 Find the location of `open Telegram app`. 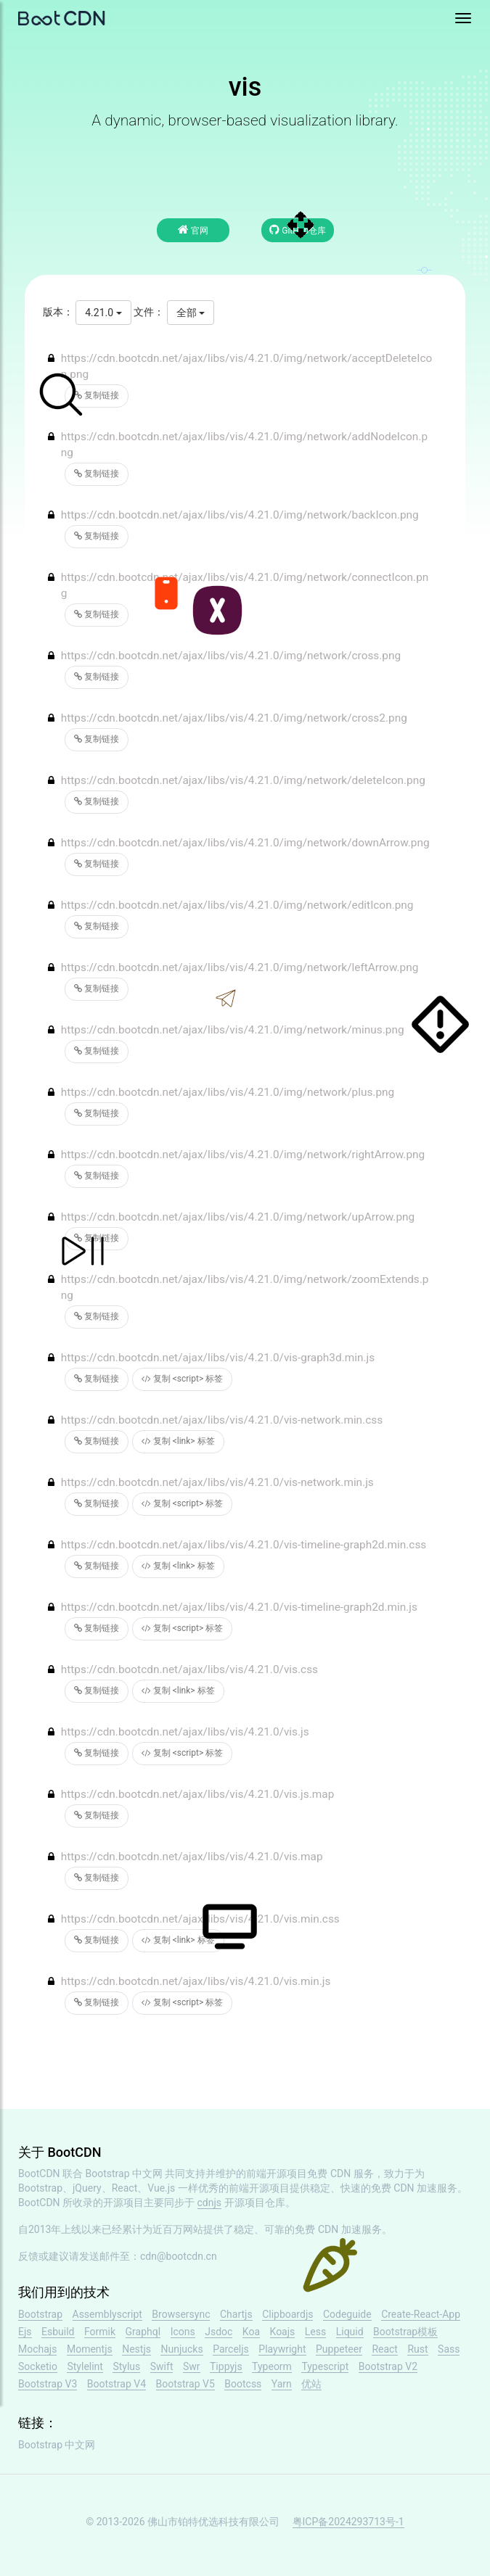

open Telegram app is located at coordinates (226, 999).